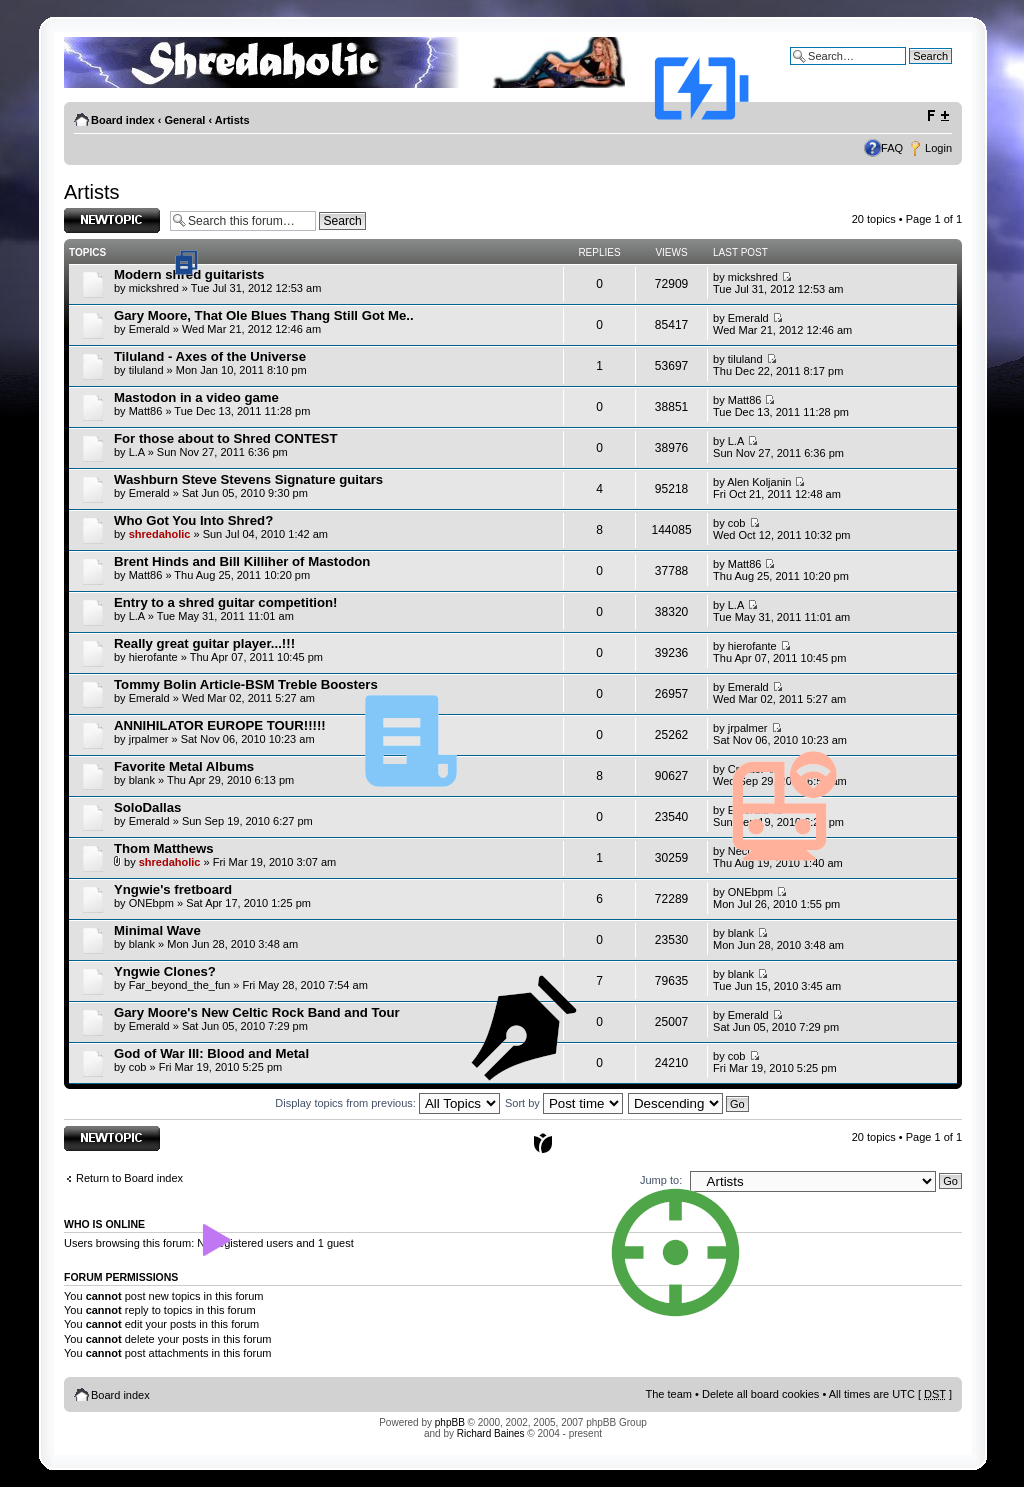 The height and width of the screenshot is (1487, 1024). What do you see at coordinates (699, 88) in the screenshot?
I see `indicates battery is currently charging` at bounding box center [699, 88].